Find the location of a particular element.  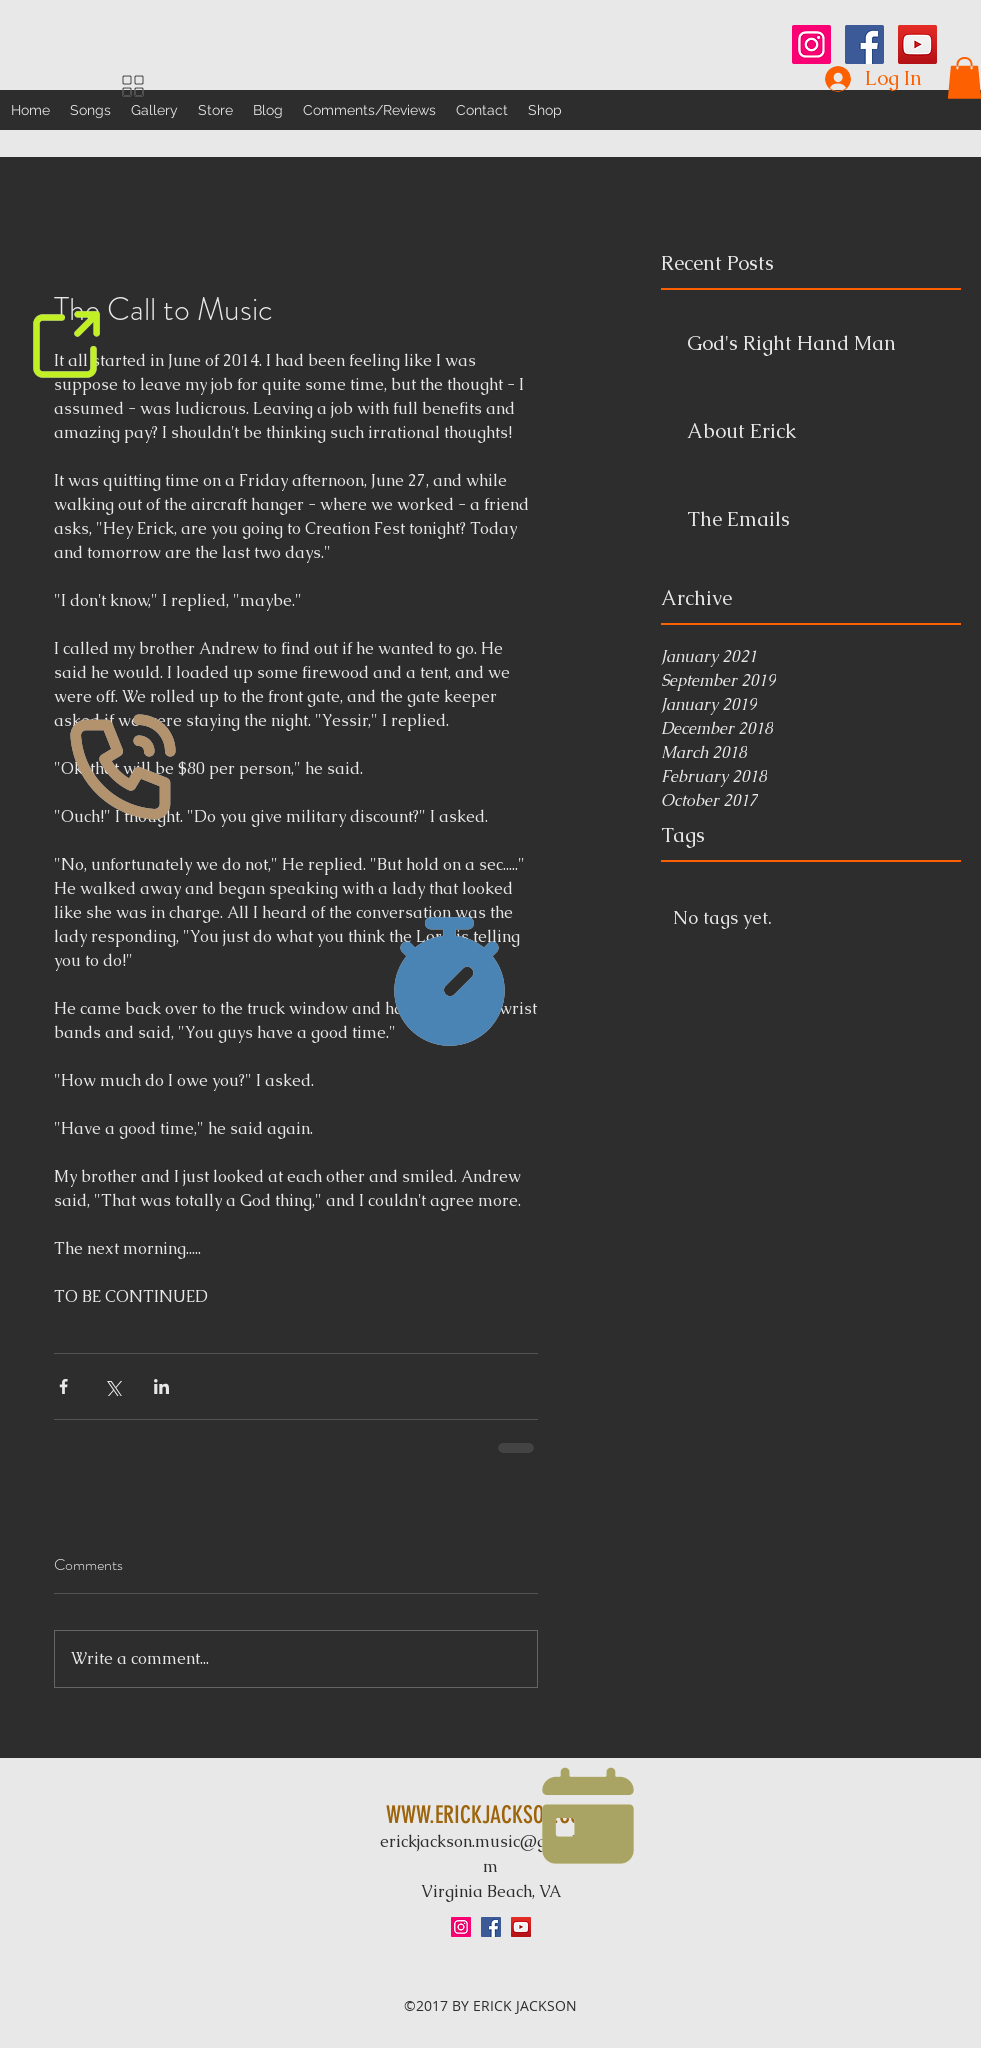

view all apps or menu grid is located at coordinates (133, 86).